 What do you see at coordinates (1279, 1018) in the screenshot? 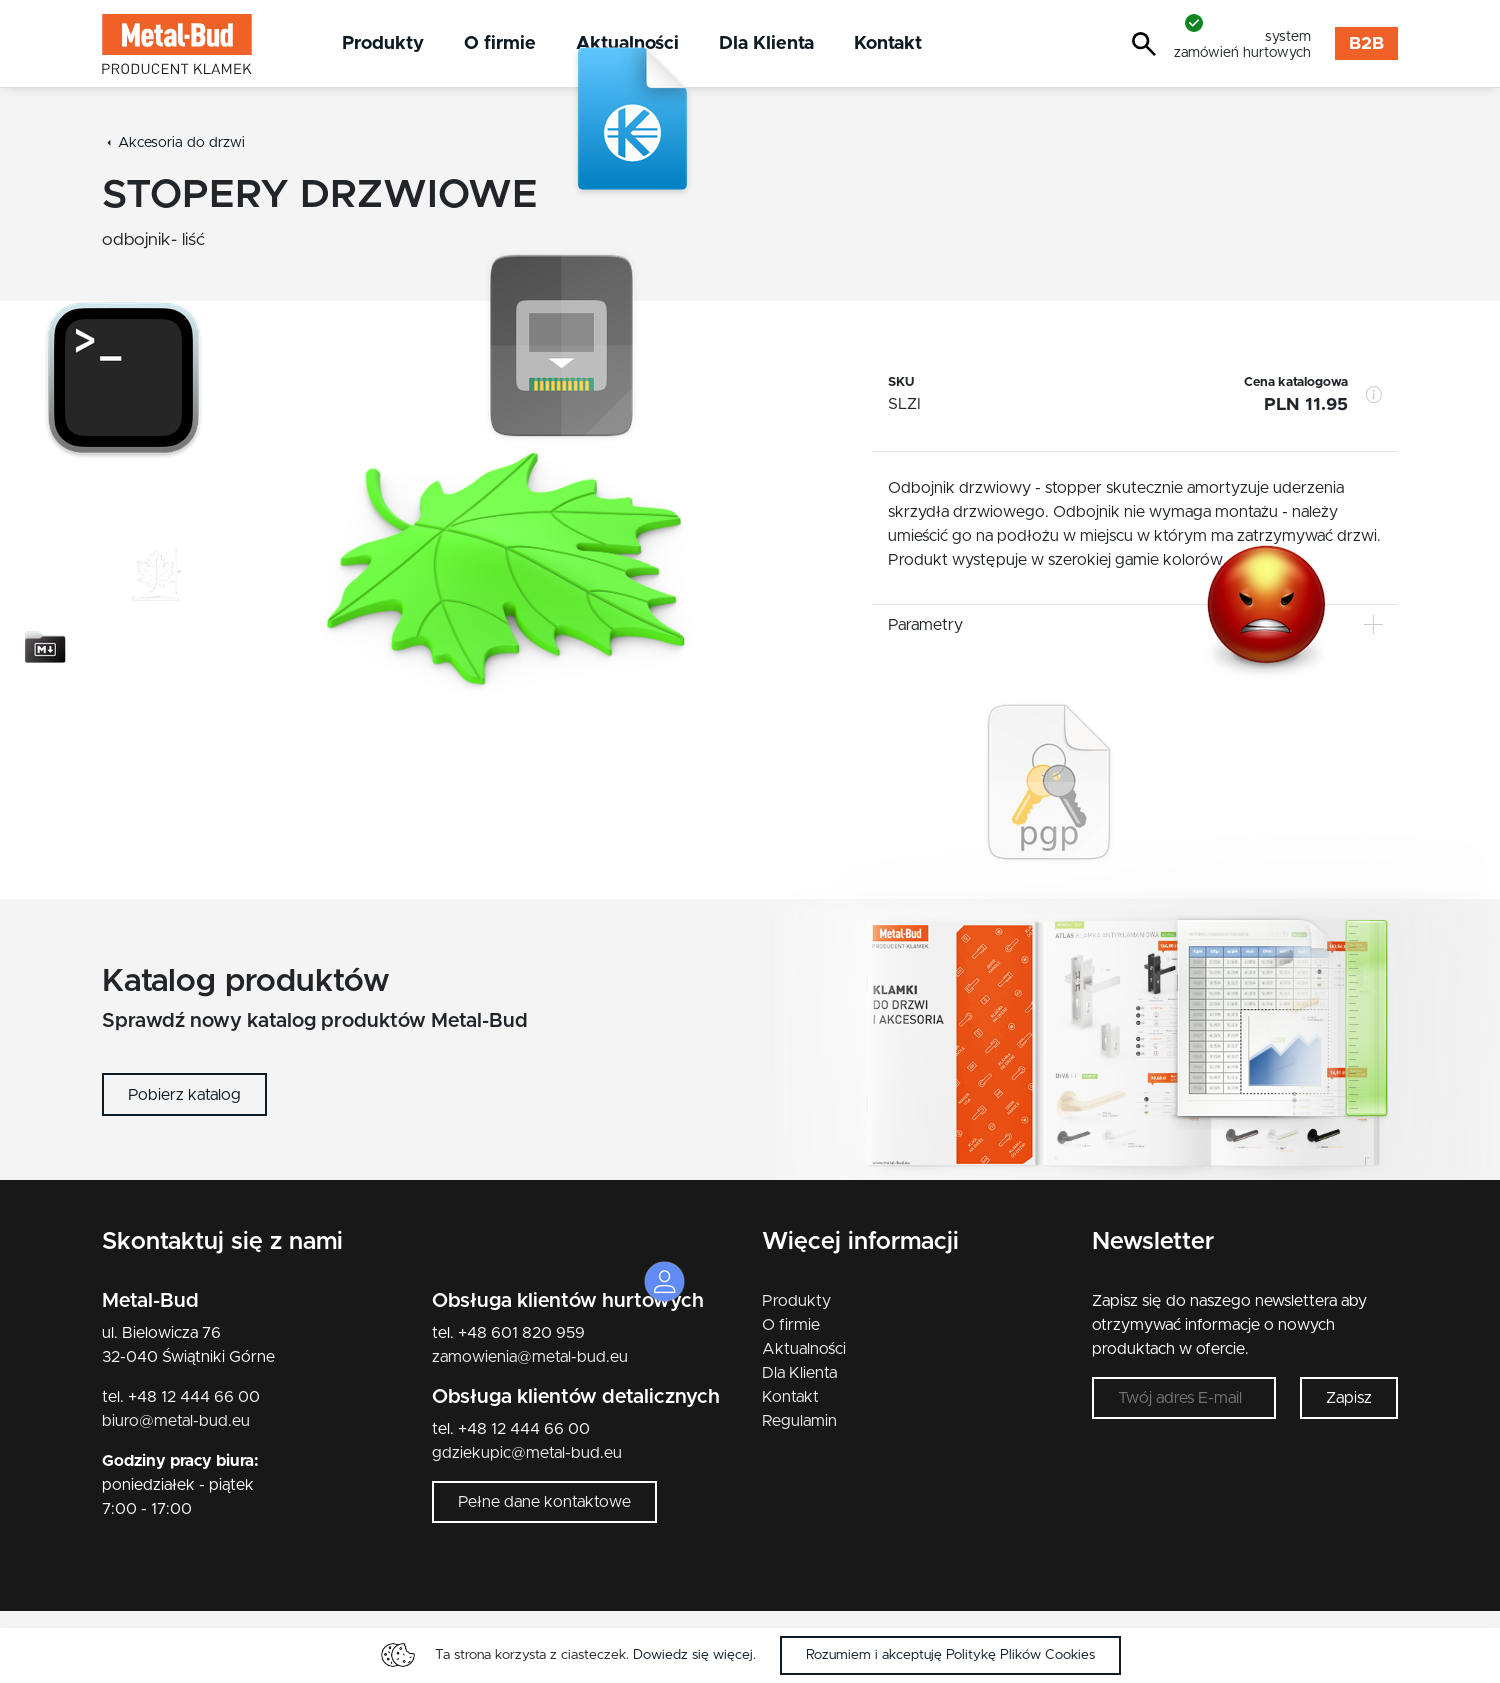
I see `spreadsheet template file type` at bounding box center [1279, 1018].